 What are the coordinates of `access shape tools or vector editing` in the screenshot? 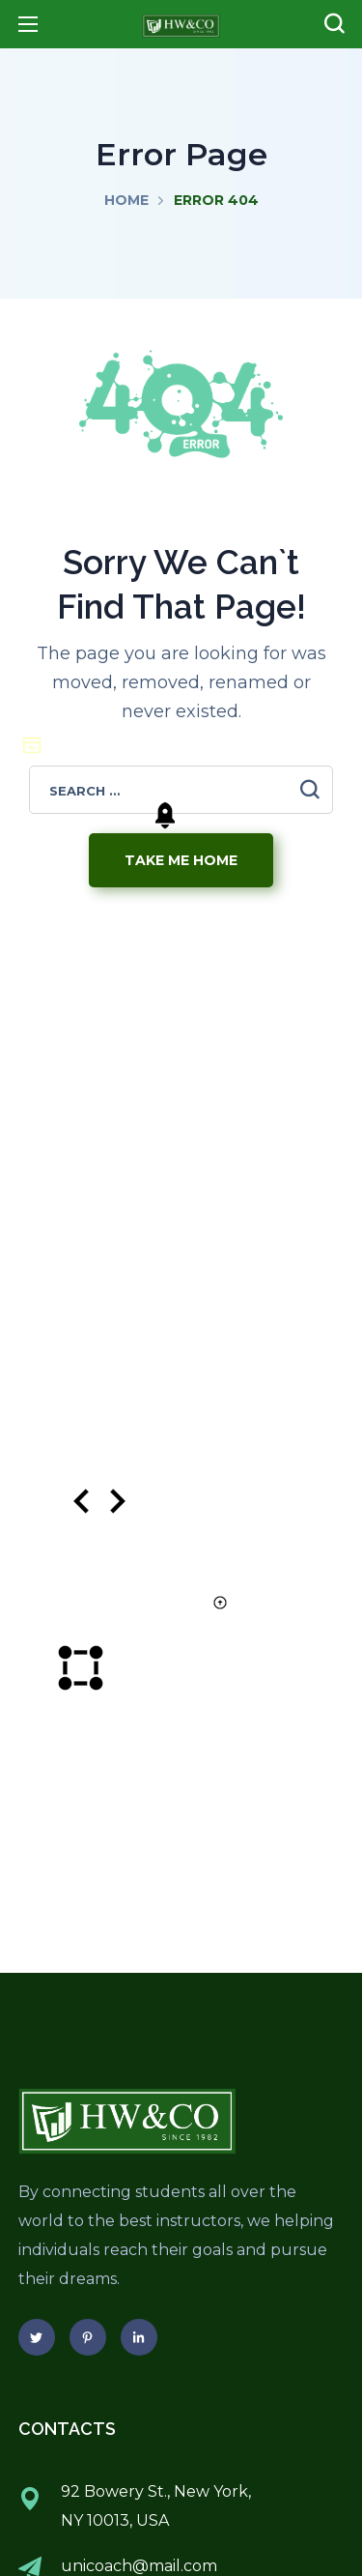 It's located at (80, 1667).